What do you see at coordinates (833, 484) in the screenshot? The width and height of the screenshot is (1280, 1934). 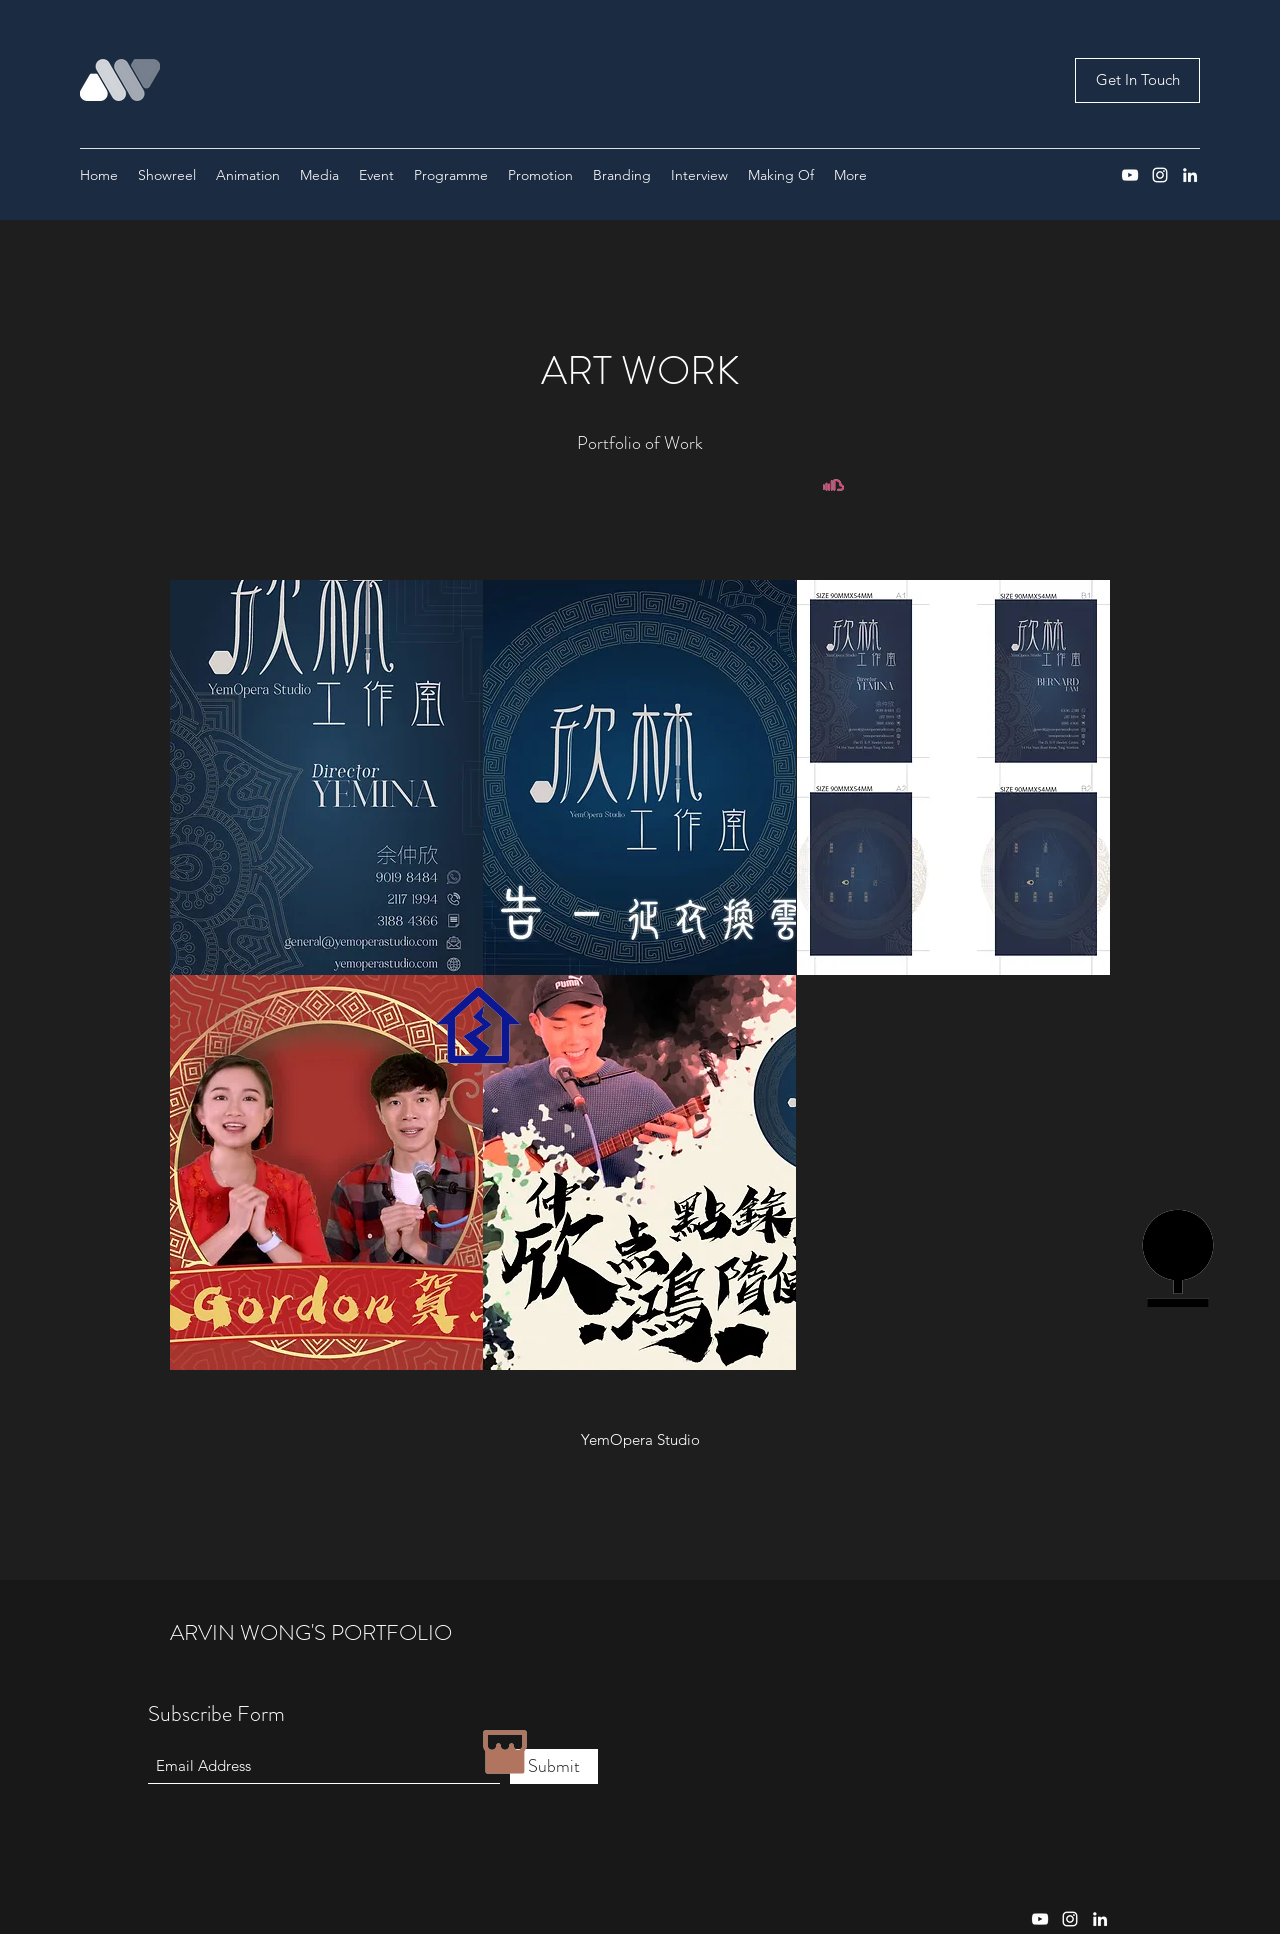 I see `open soundcloud app` at bounding box center [833, 484].